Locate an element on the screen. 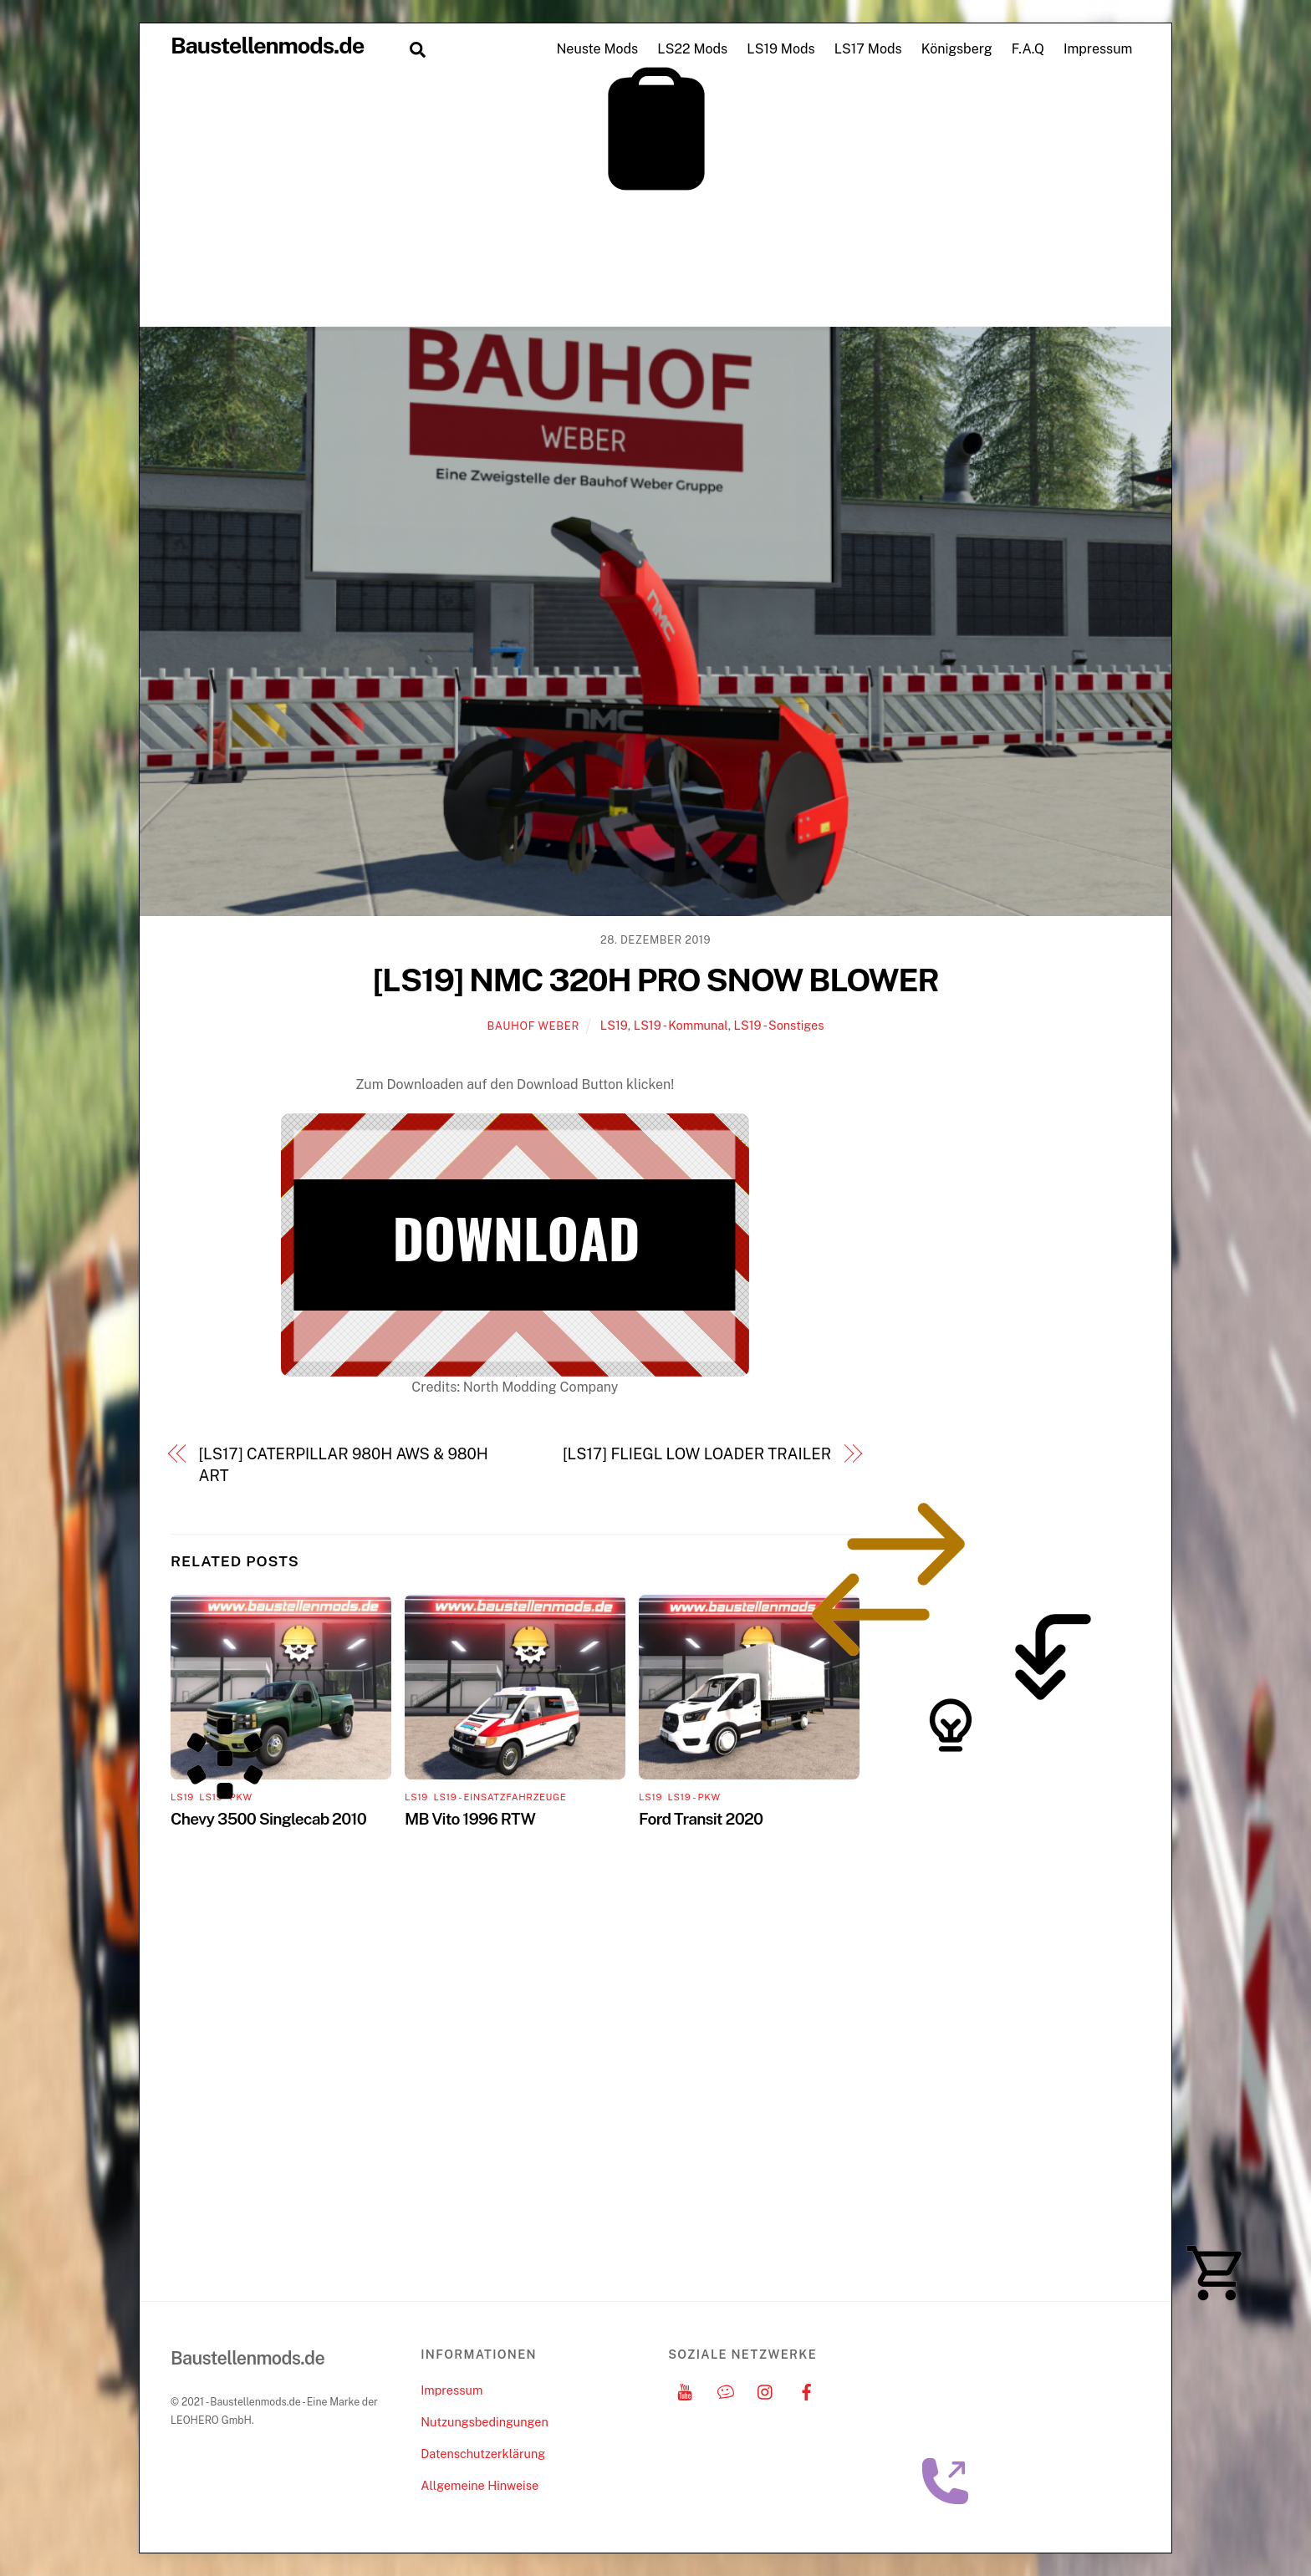 The image size is (1311, 2576). denodo brand logo is located at coordinates (225, 1759).